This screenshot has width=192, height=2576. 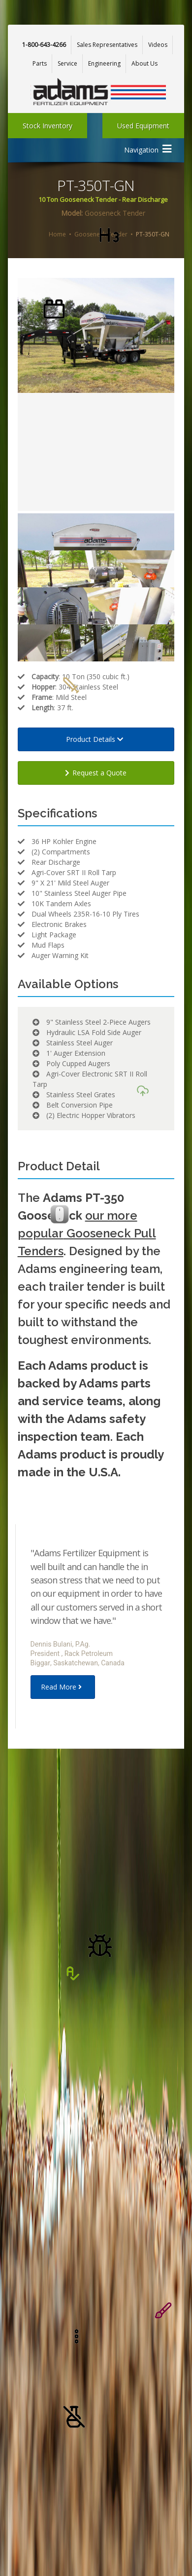 I want to click on configure mouse settings, so click(x=60, y=1214).